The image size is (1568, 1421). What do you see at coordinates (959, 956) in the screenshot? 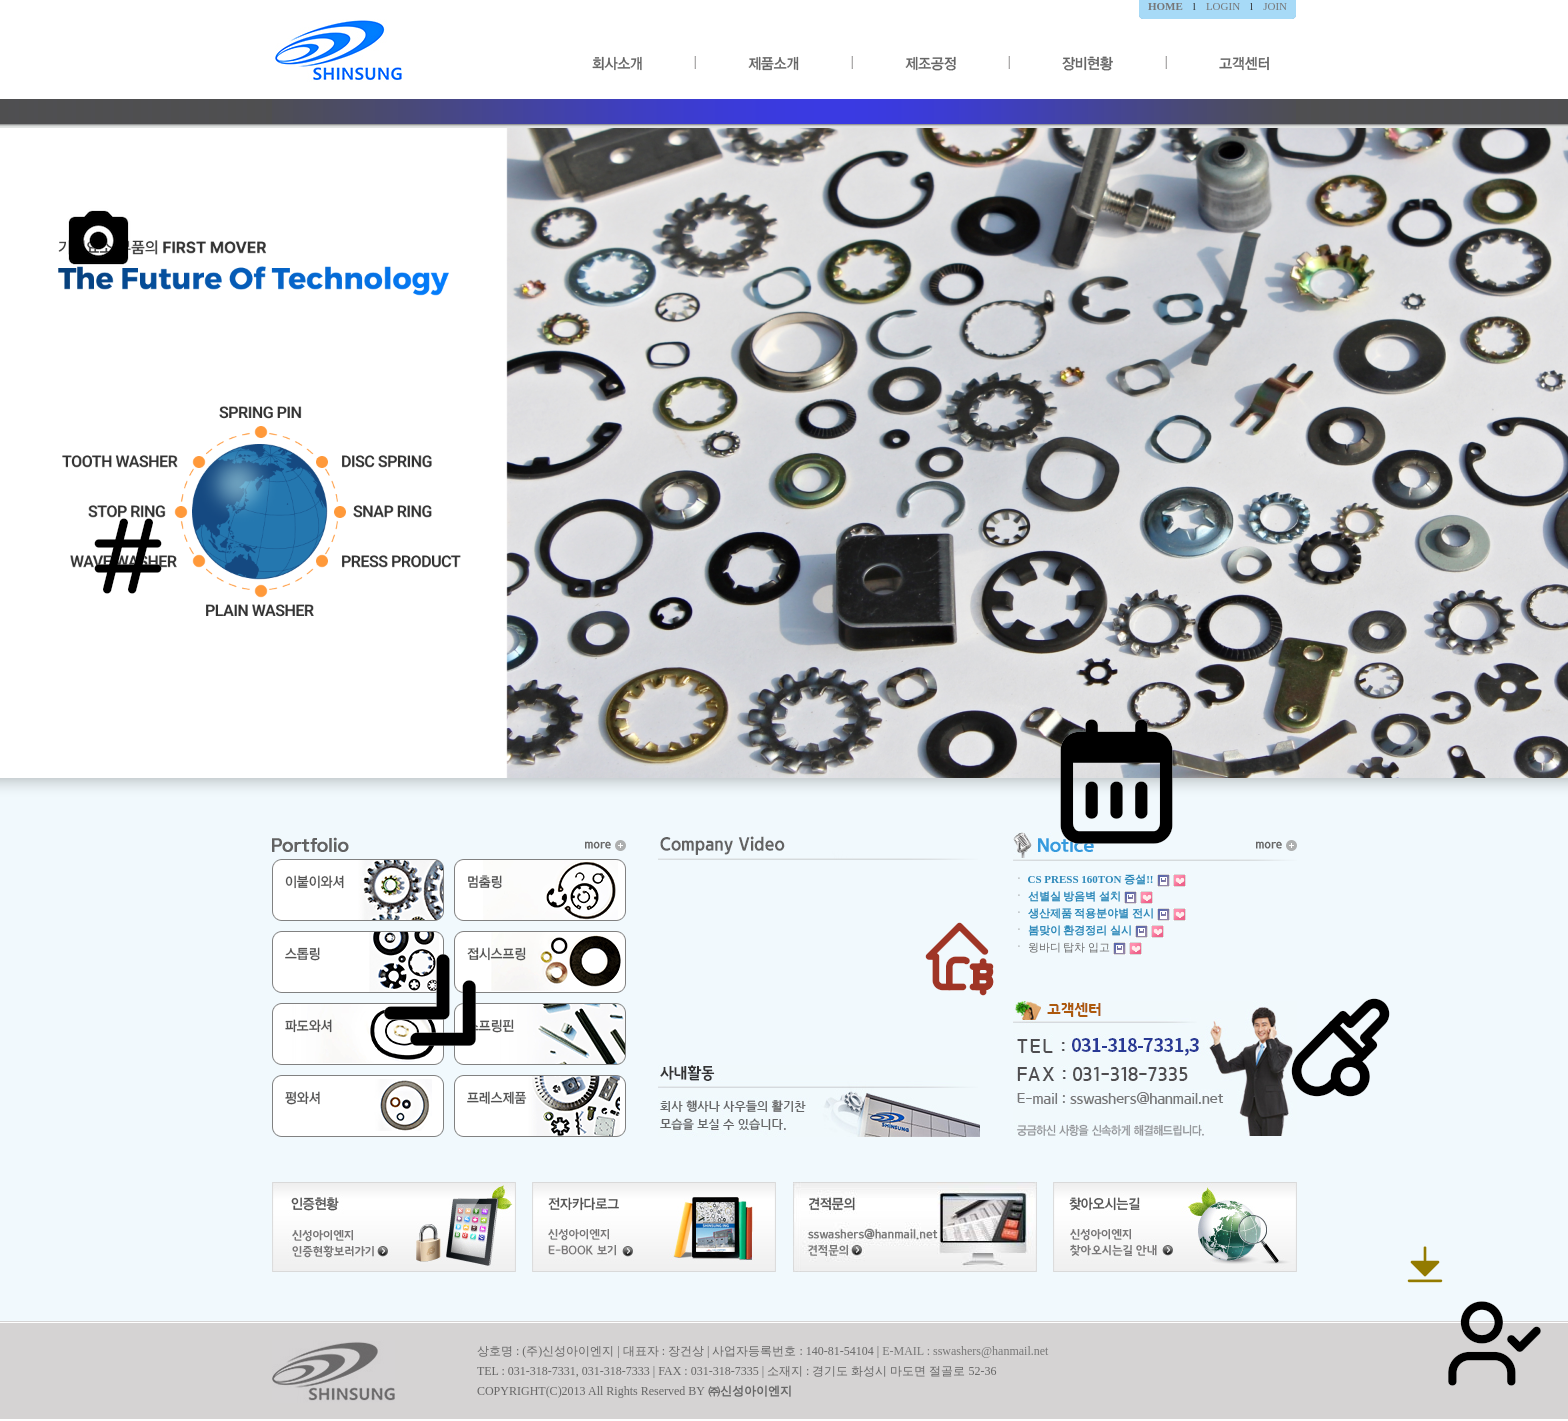
I see `access bitcoin wallet or crypto home dashboard` at bounding box center [959, 956].